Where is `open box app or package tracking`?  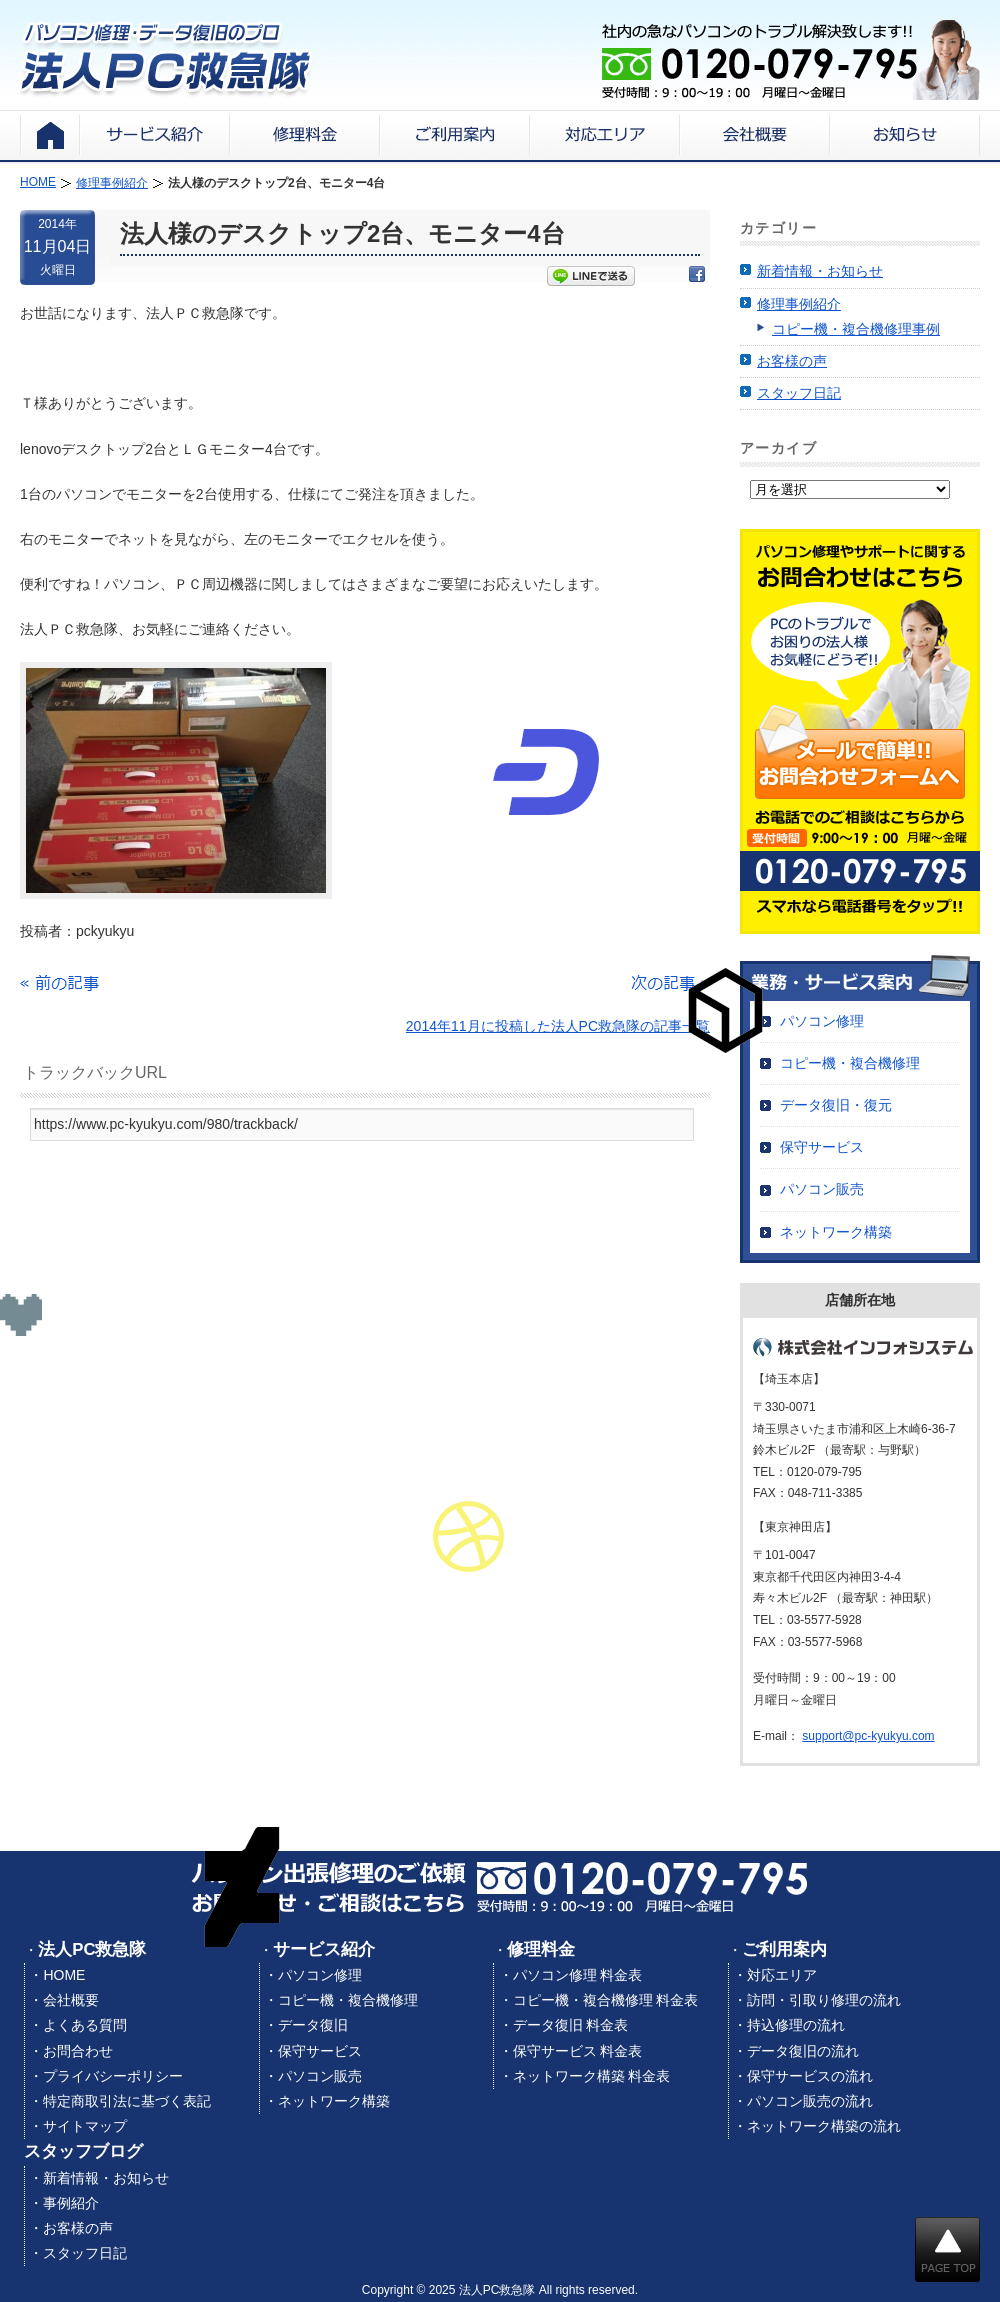
open box app or package tracking is located at coordinates (725, 1010).